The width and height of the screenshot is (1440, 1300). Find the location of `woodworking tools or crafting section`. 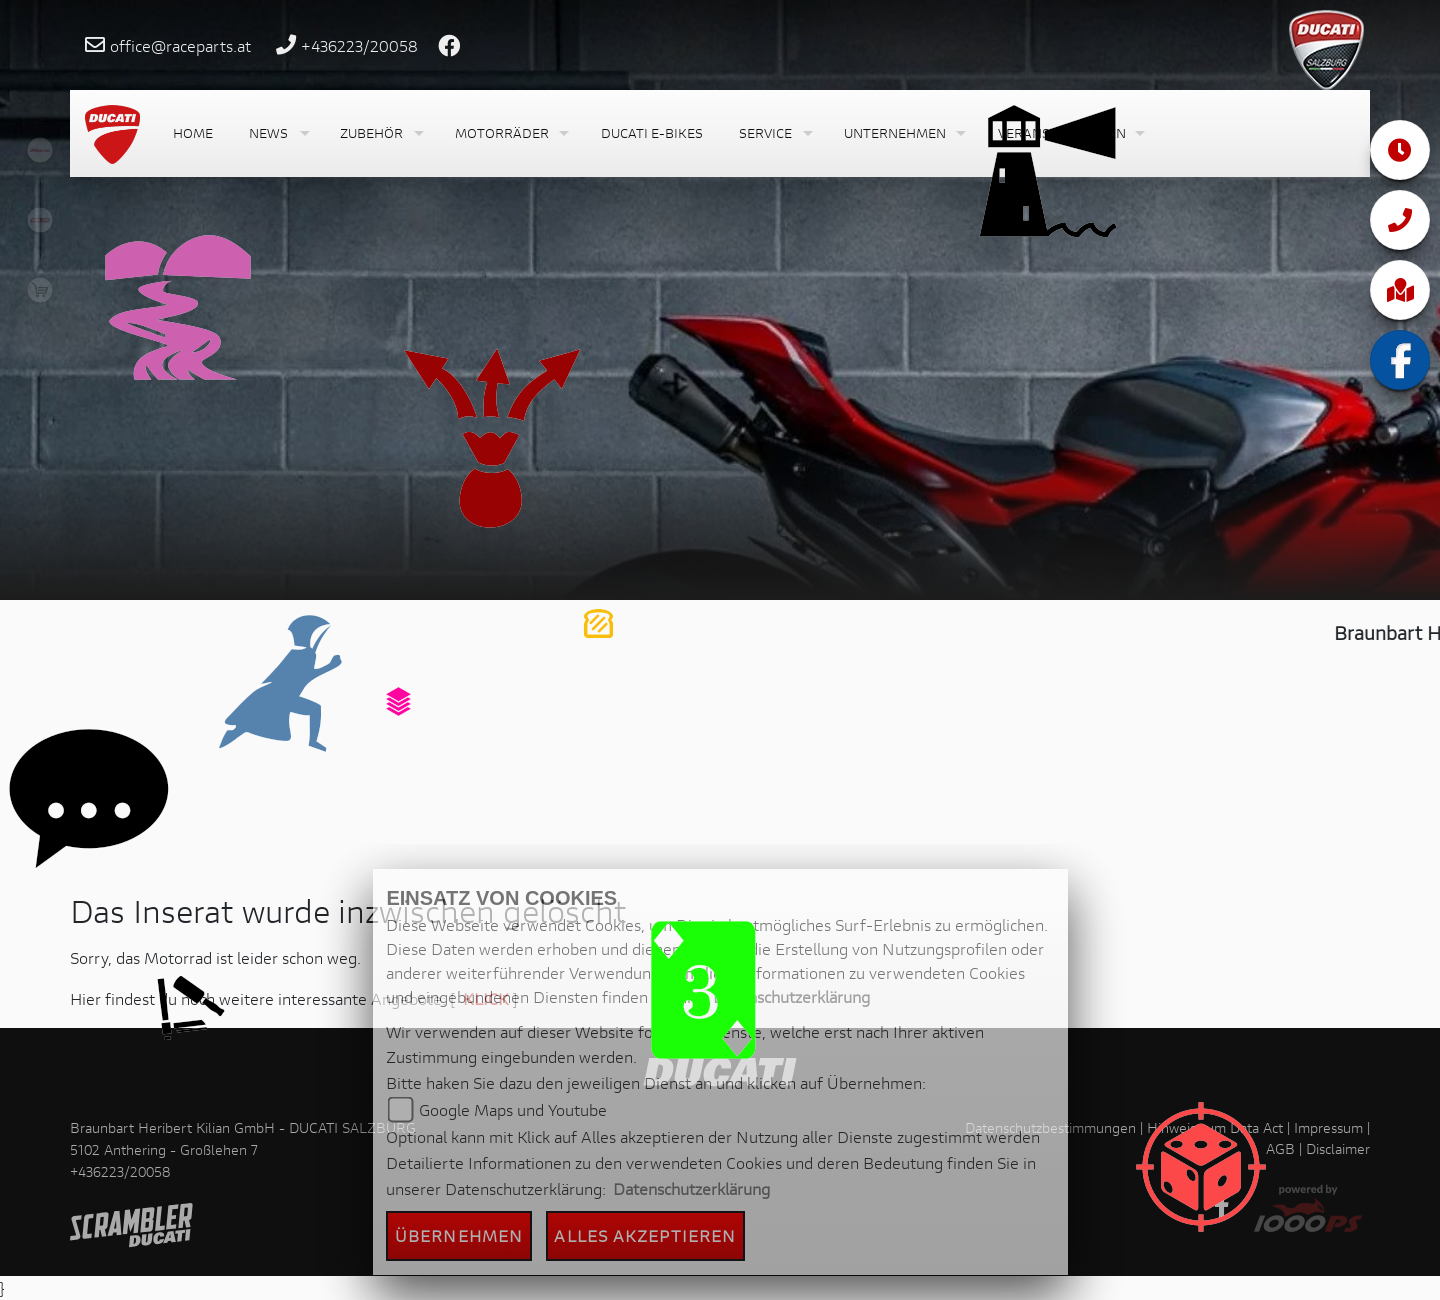

woodworking tools or crafting section is located at coordinates (191, 1008).